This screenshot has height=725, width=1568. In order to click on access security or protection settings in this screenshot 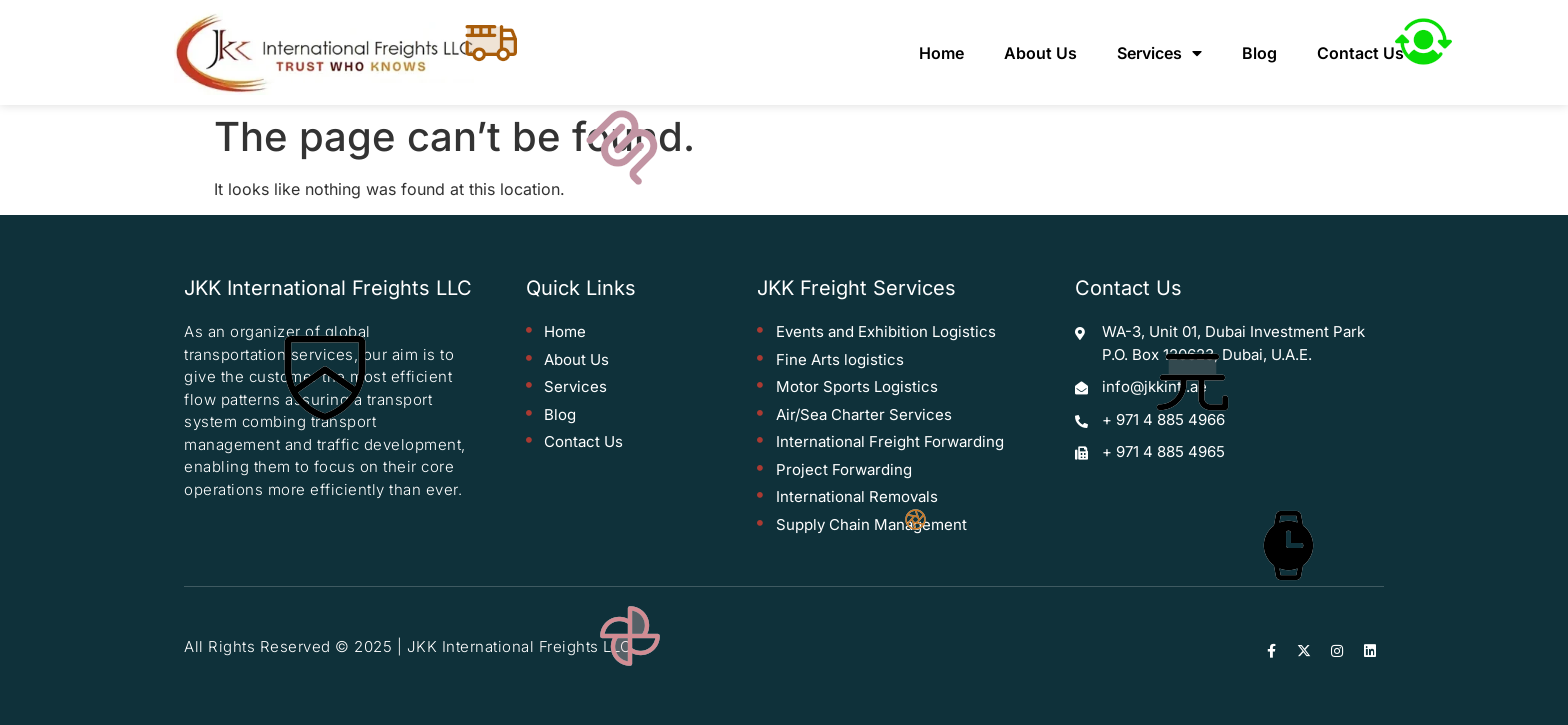, I will do `click(325, 373)`.